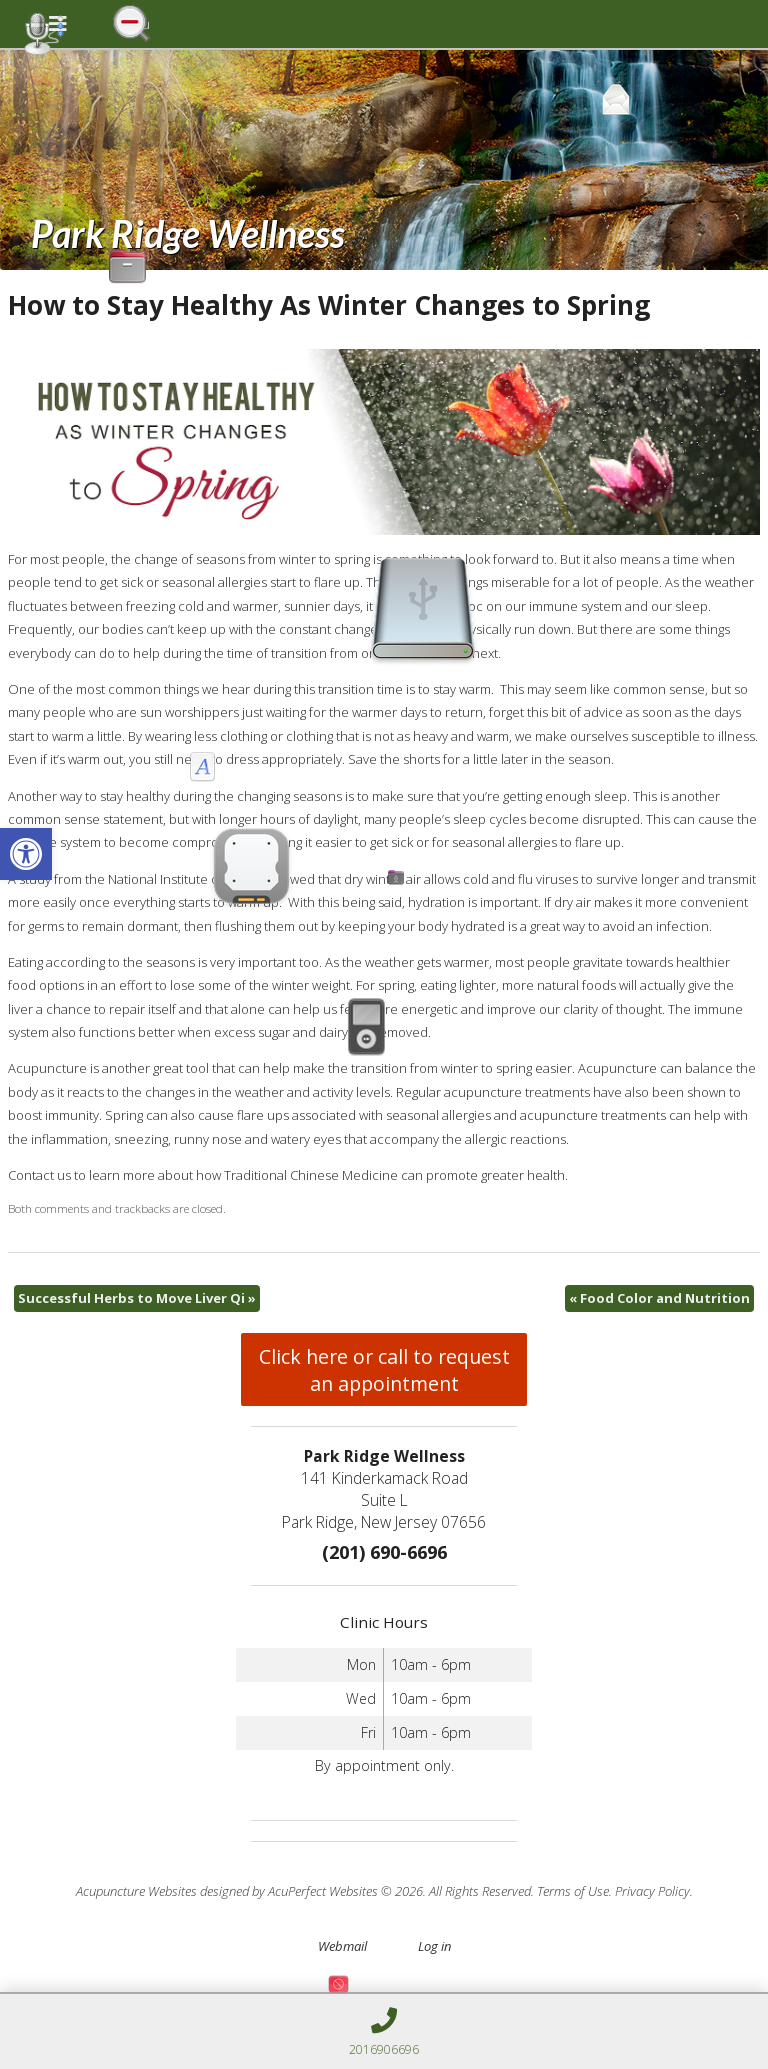 Image resolution: width=768 pixels, height=2069 pixels. Describe the element at coordinates (44, 34) in the screenshot. I see `microphone input at medium sensitivity level` at that location.